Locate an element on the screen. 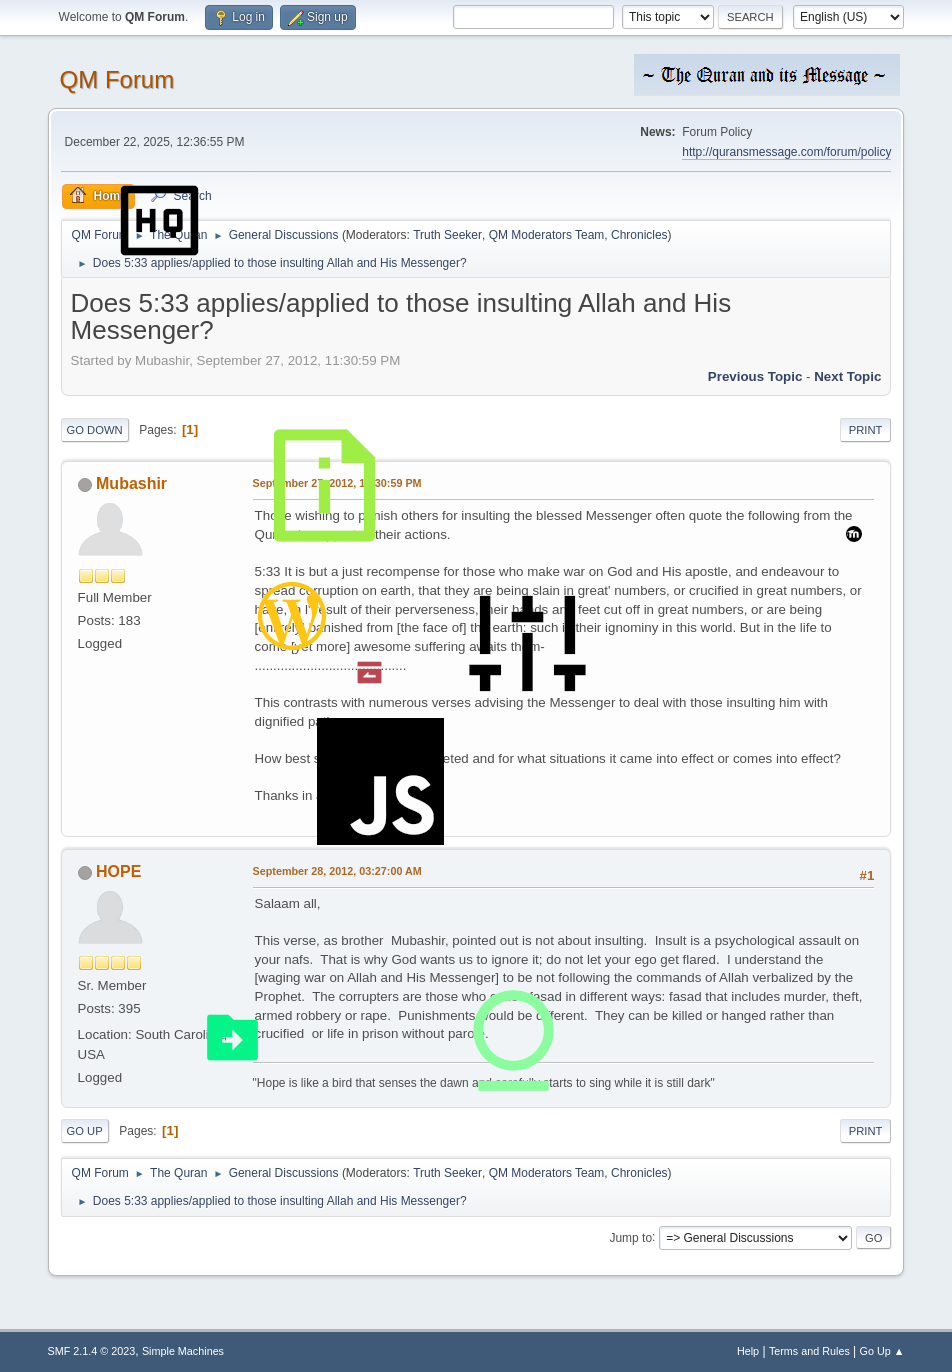 The height and width of the screenshot is (1372, 952). view user profile is located at coordinates (513, 1040).